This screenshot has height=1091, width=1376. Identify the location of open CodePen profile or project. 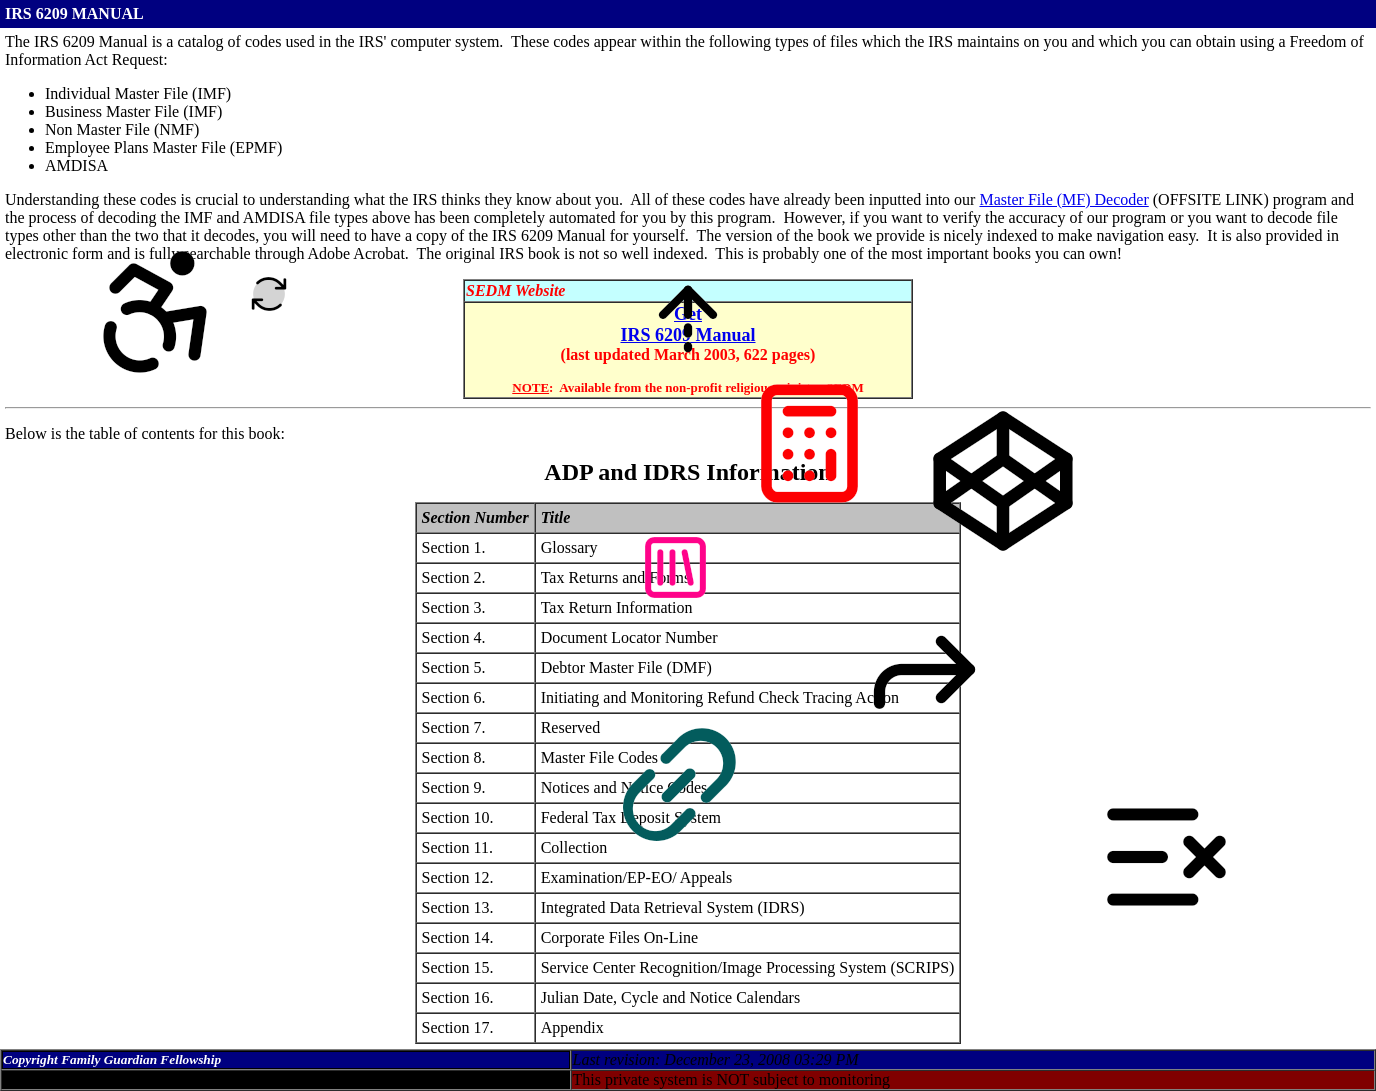
(1003, 481).